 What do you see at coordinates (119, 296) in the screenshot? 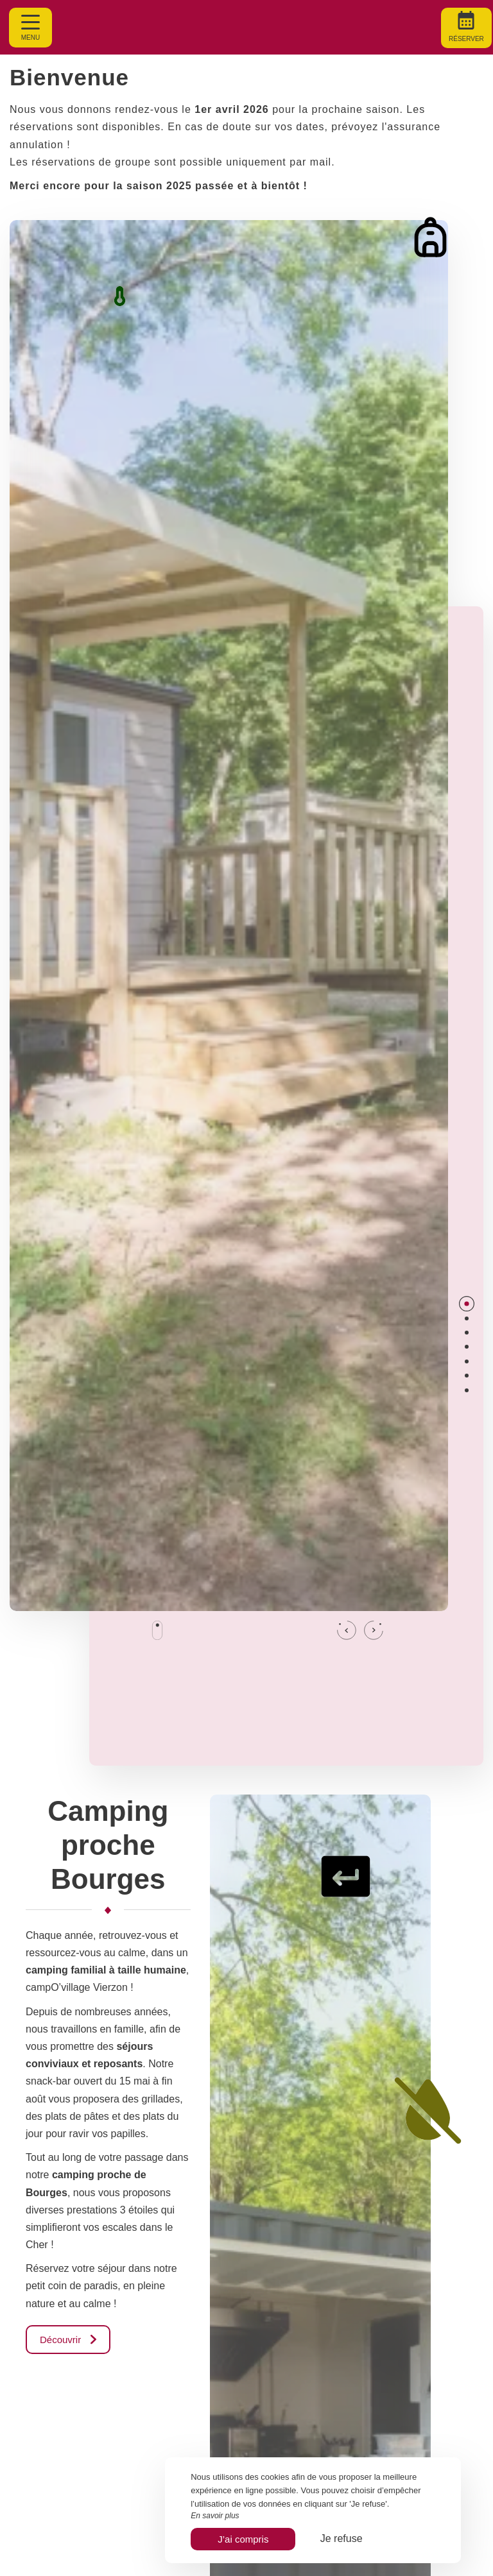
I see `indicates high temperature reading` at bounding box center [119, 296].